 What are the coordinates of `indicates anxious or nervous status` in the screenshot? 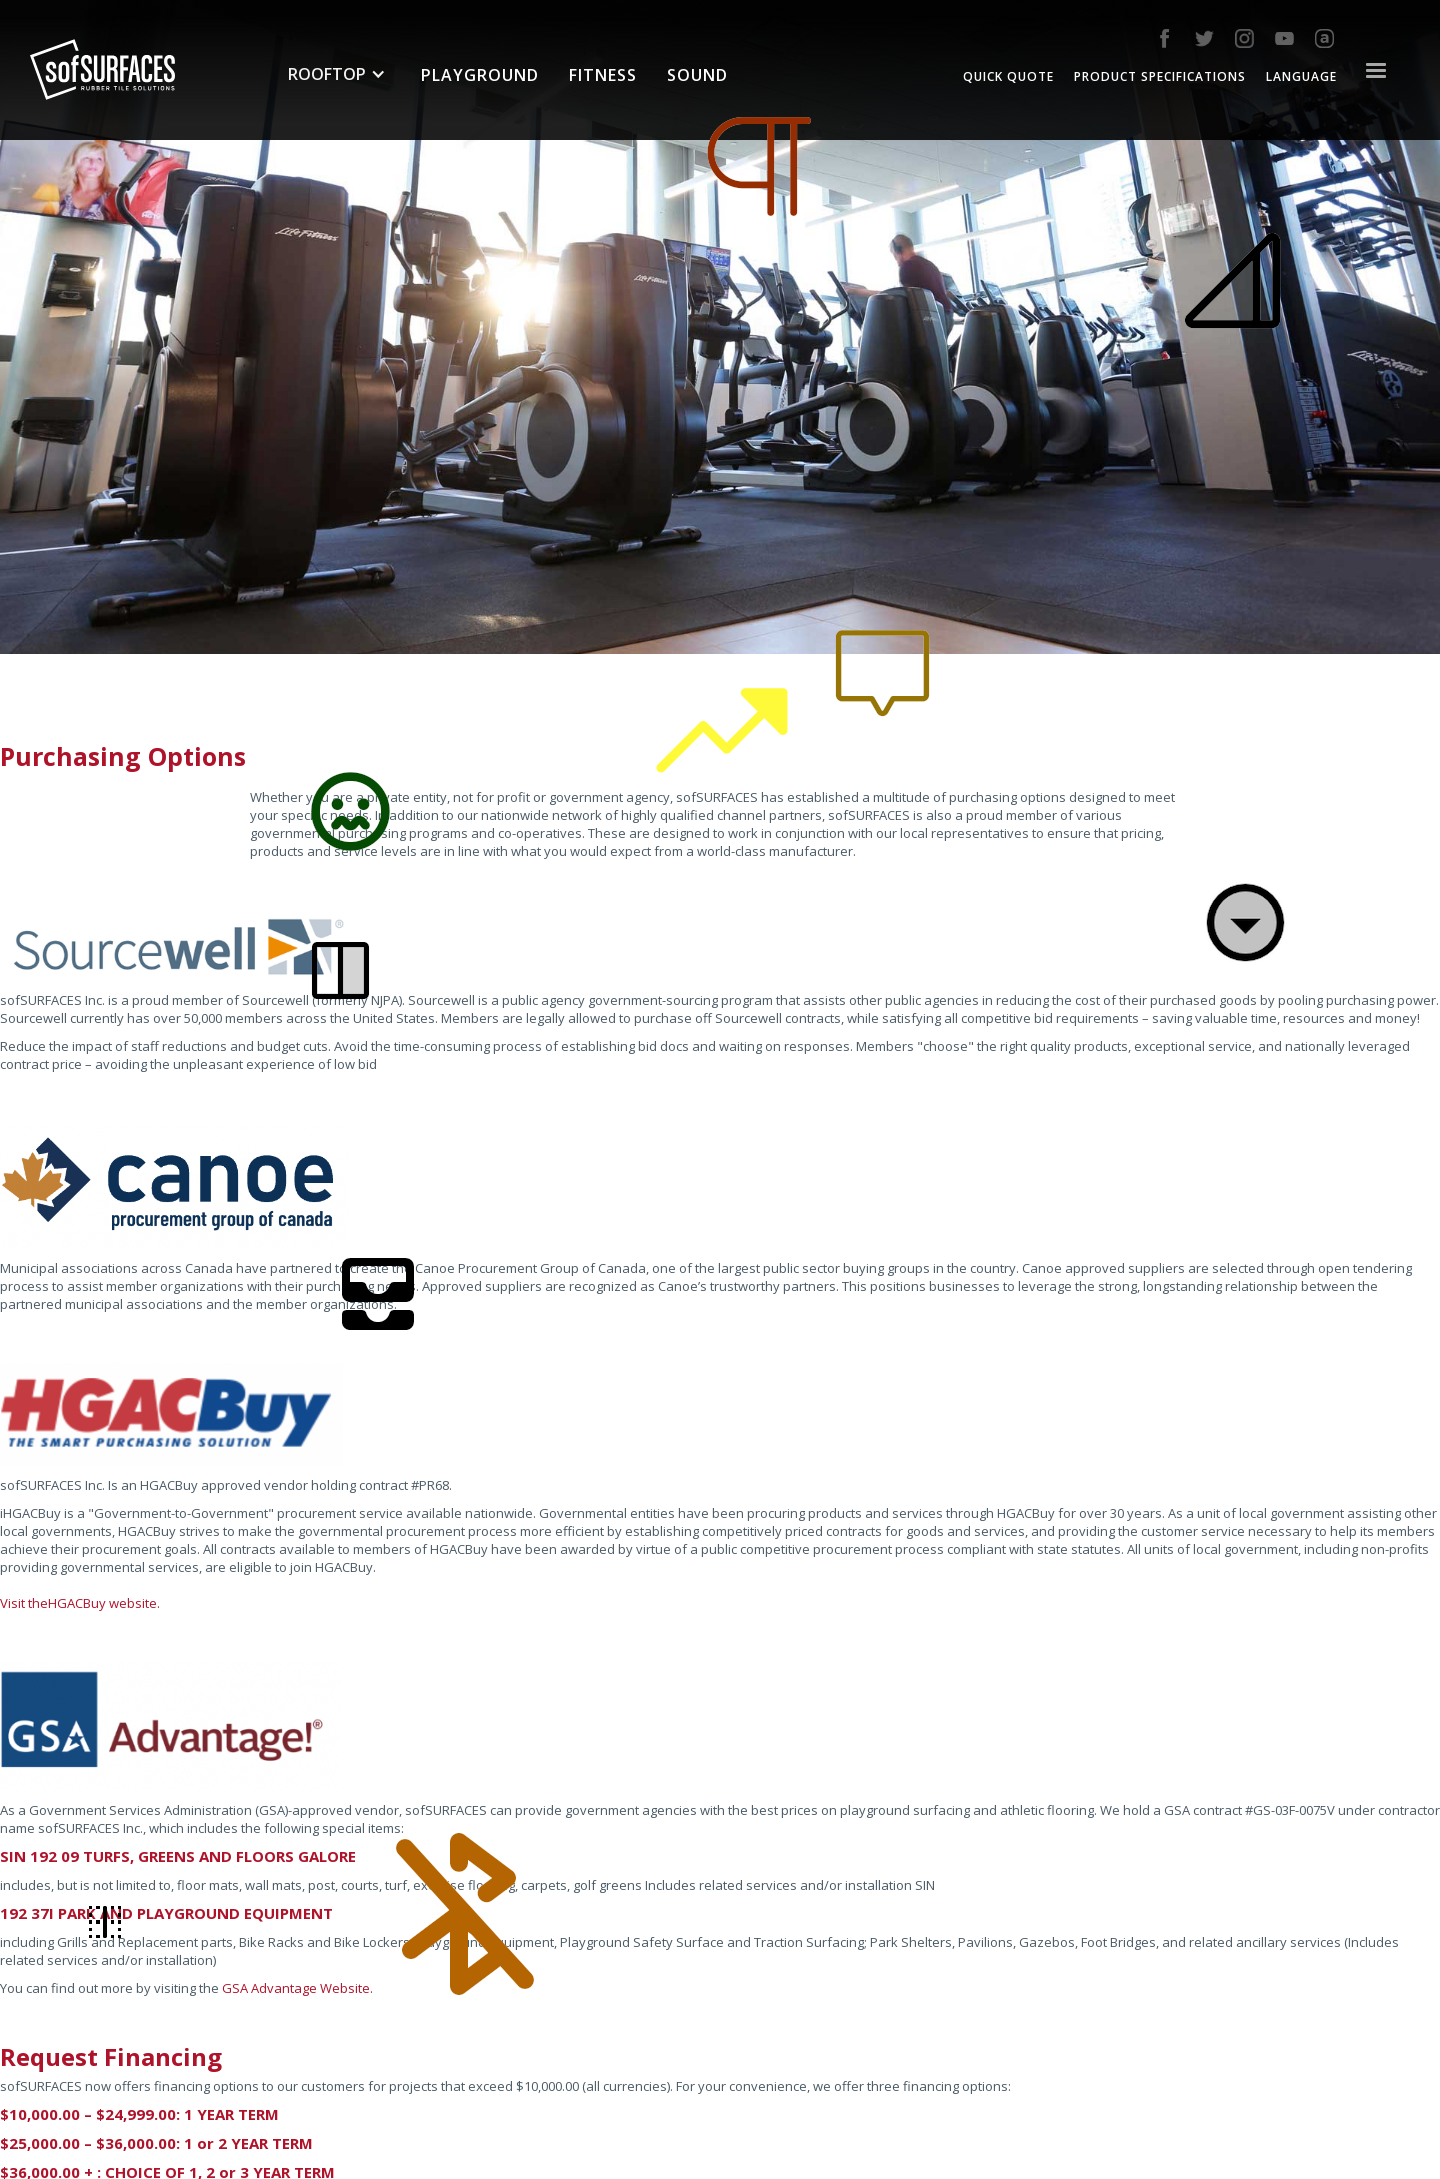 It's located at (350, 811).